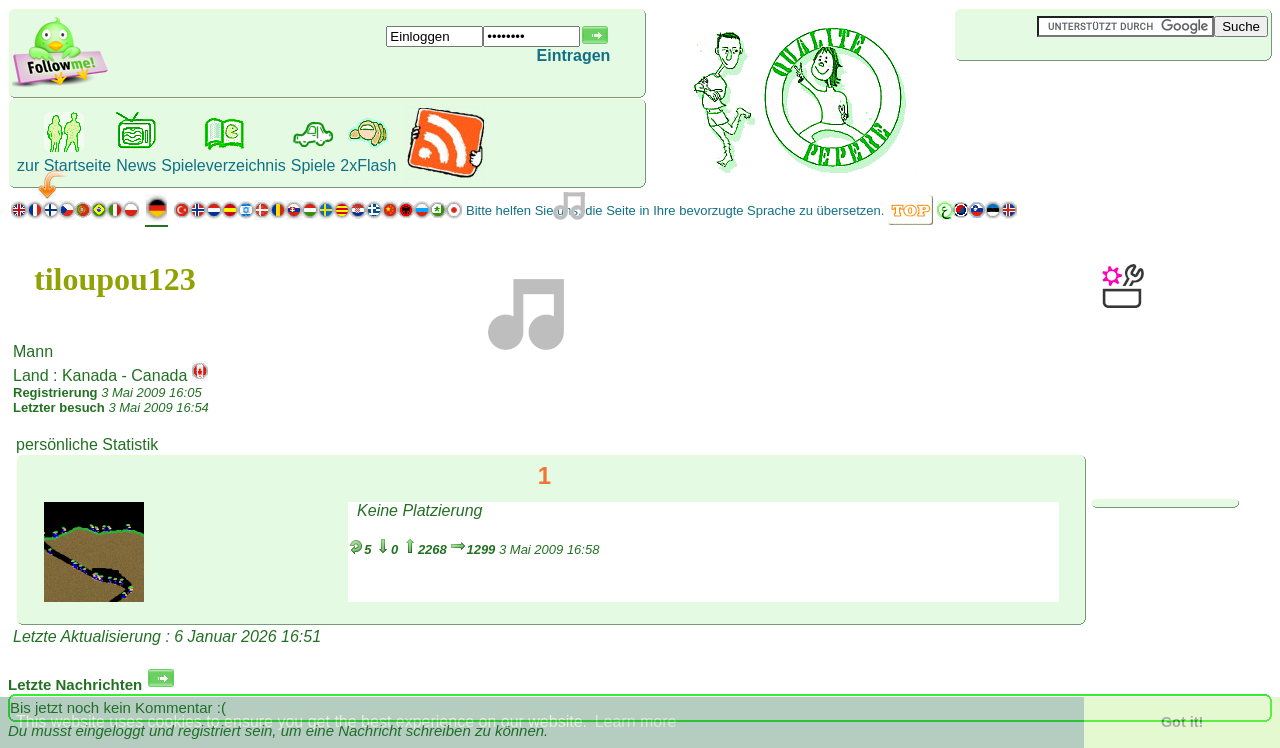 This screenshot has height=748, width=1280. What do you see at coordinates (570, 205) in the screenshot?
I see `access music library or audio files` at bounding box center [570, 205].